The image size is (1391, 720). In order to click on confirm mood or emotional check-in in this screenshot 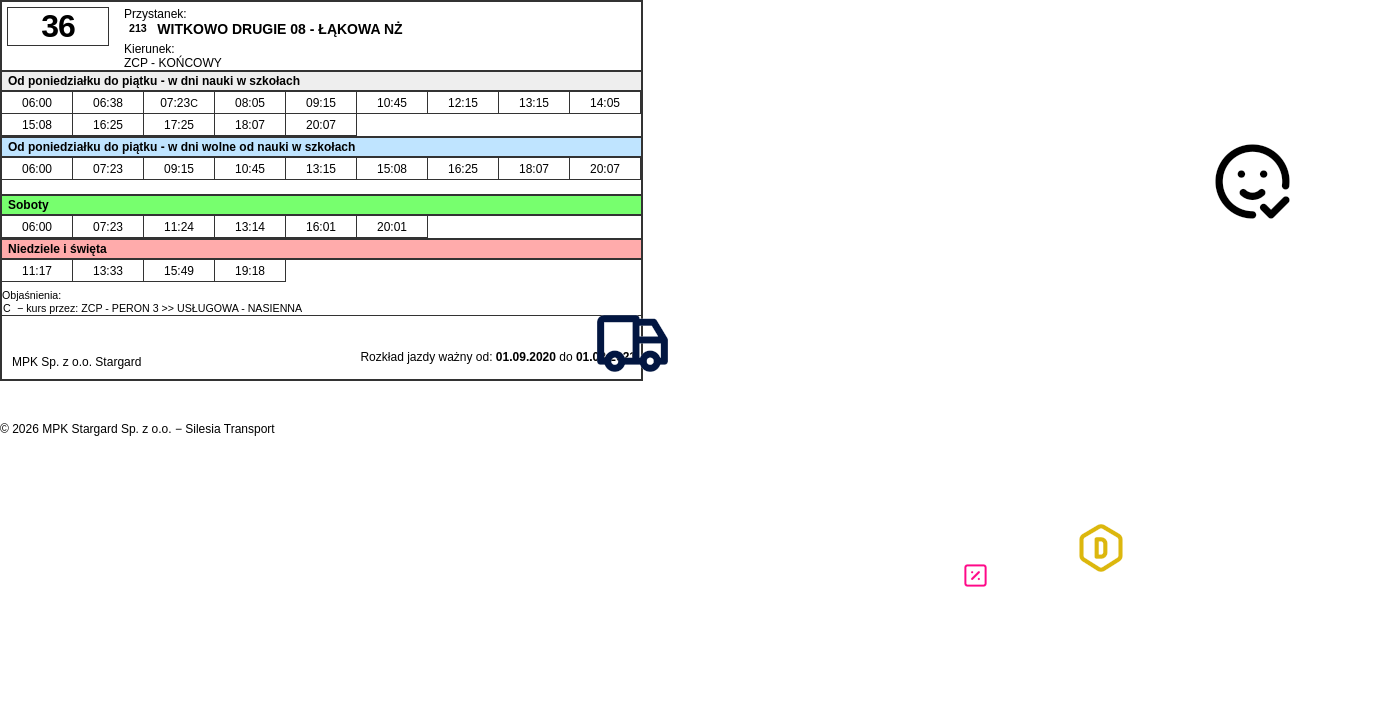, I will do `click(1252, 181)`.